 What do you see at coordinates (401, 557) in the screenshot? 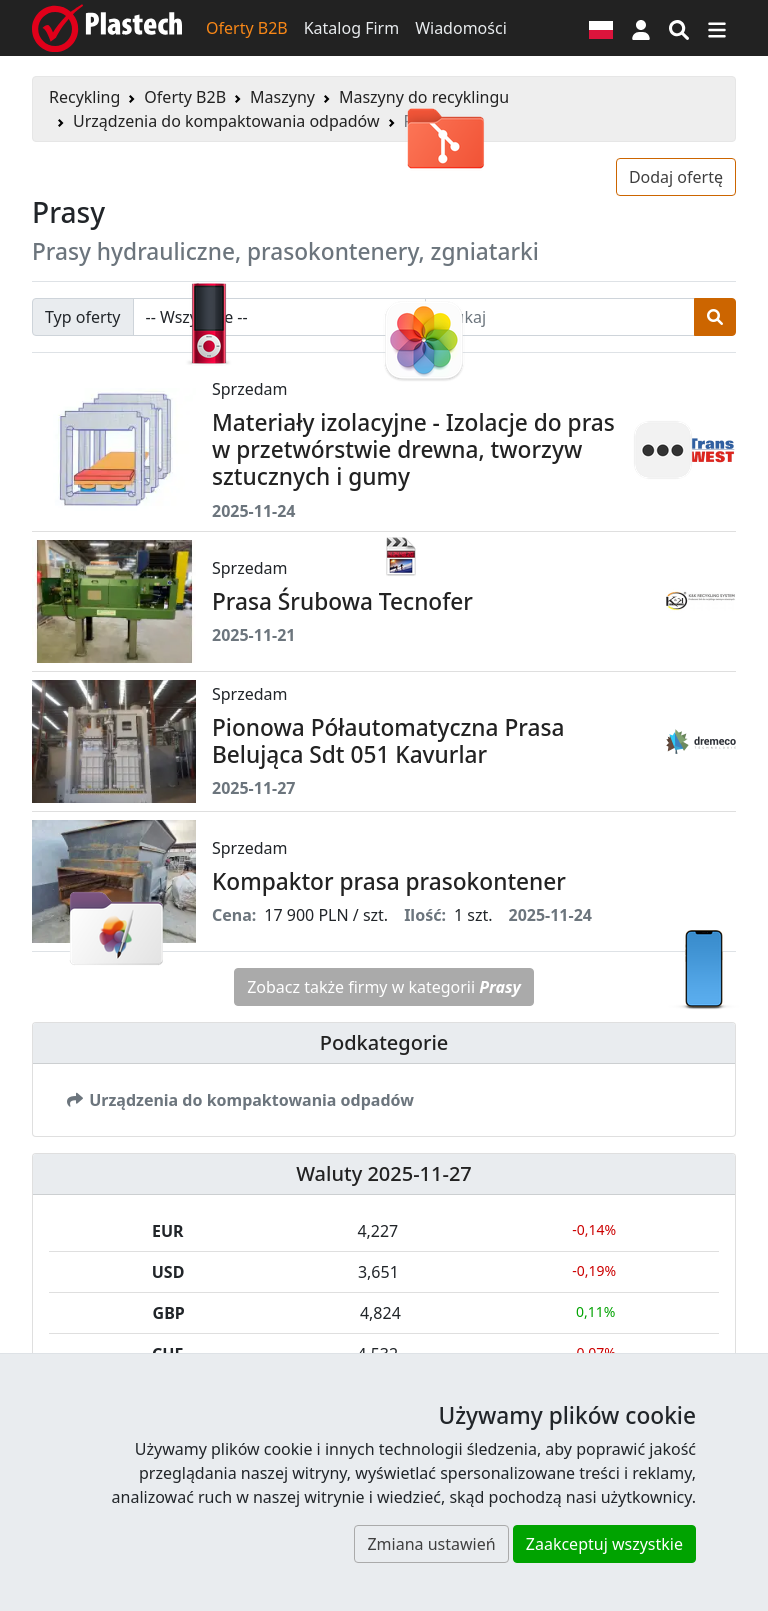
I see `open iMovie project library` at bounding box center [401, 557].